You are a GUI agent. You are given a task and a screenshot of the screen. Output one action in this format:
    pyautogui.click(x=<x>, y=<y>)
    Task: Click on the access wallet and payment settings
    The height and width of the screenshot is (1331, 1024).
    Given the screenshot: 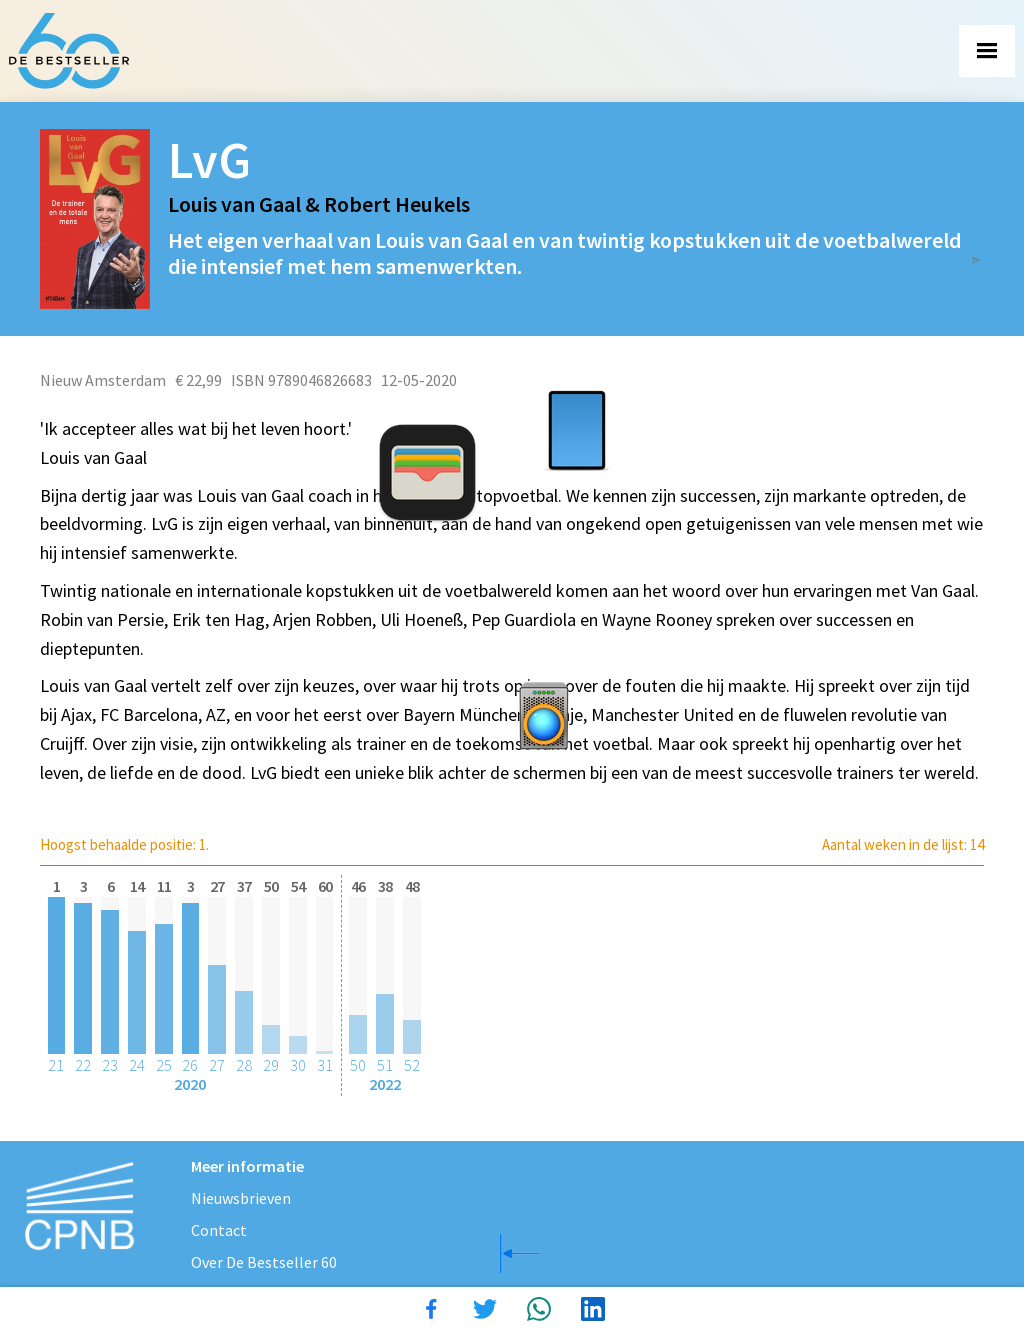 What is the action you would take?
    pyautogui.click(x=427, y=472)
    